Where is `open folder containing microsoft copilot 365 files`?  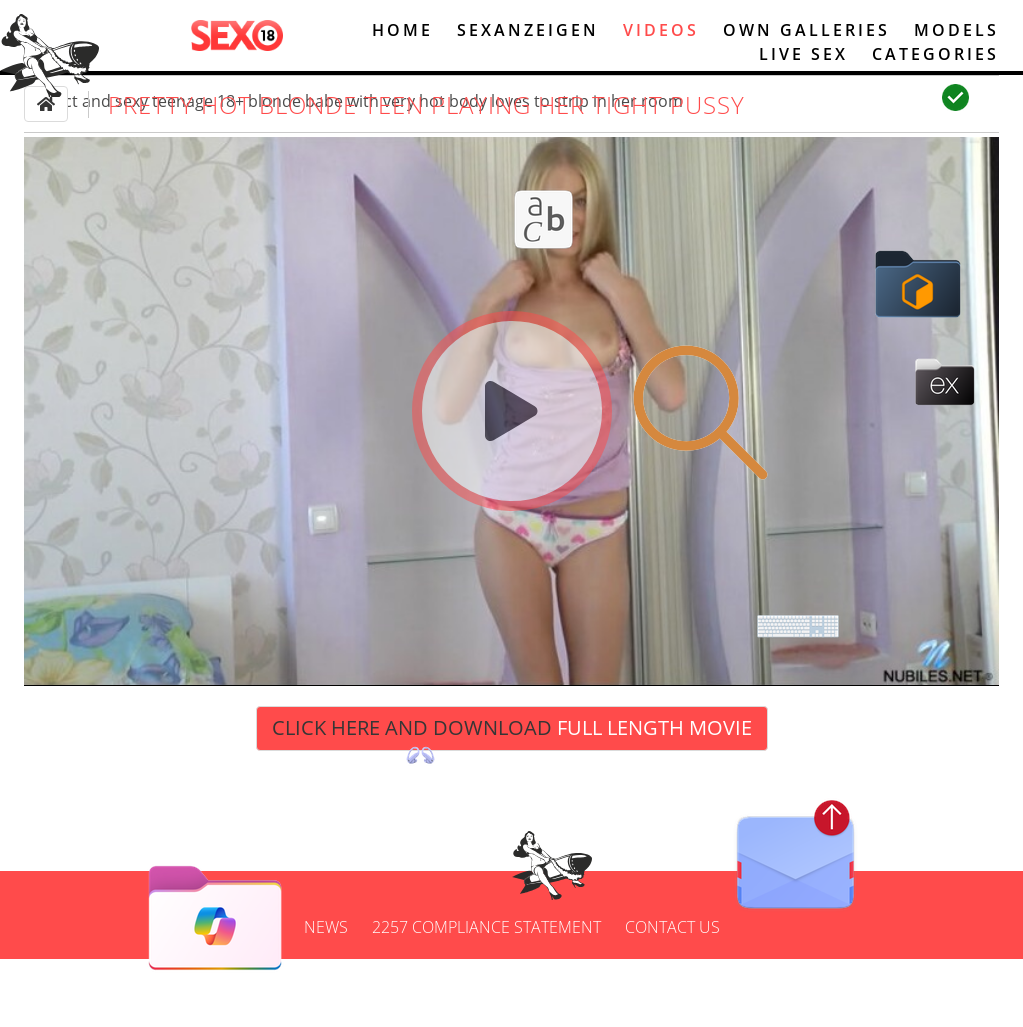
open folder containing microsoft copilot 365 files is located at coordinates (214, 921).